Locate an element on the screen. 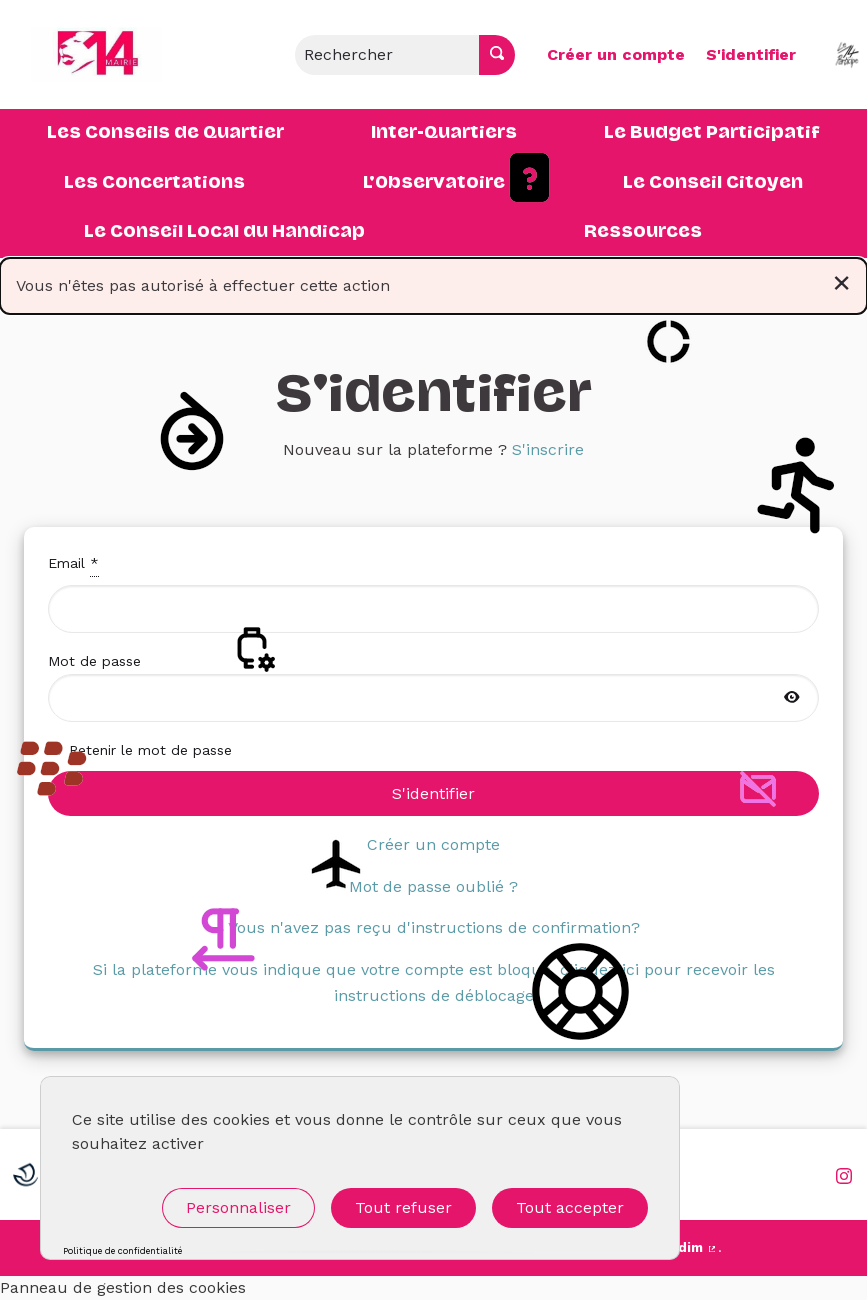  unknown or unrecognized device detected is located at coordinates (529, 177).